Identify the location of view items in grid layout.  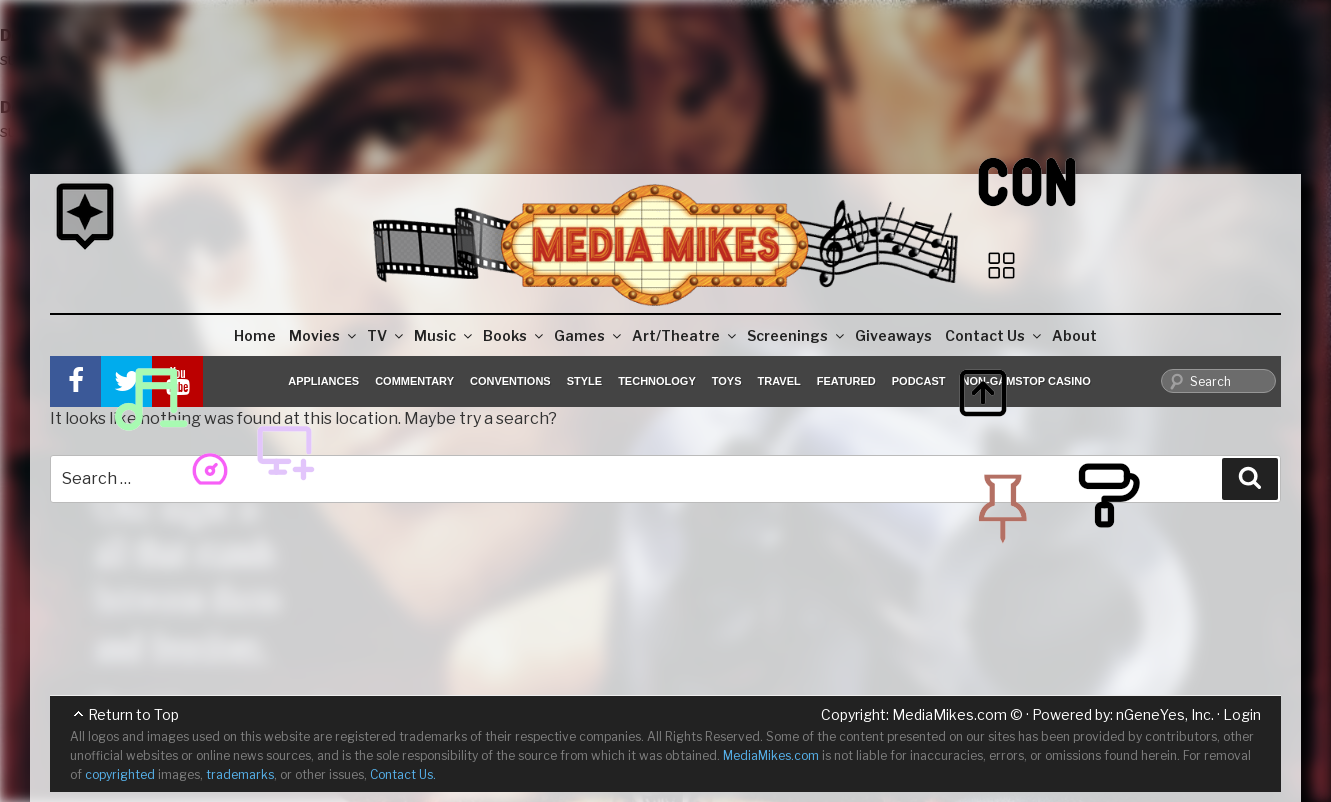
(1001, 265).